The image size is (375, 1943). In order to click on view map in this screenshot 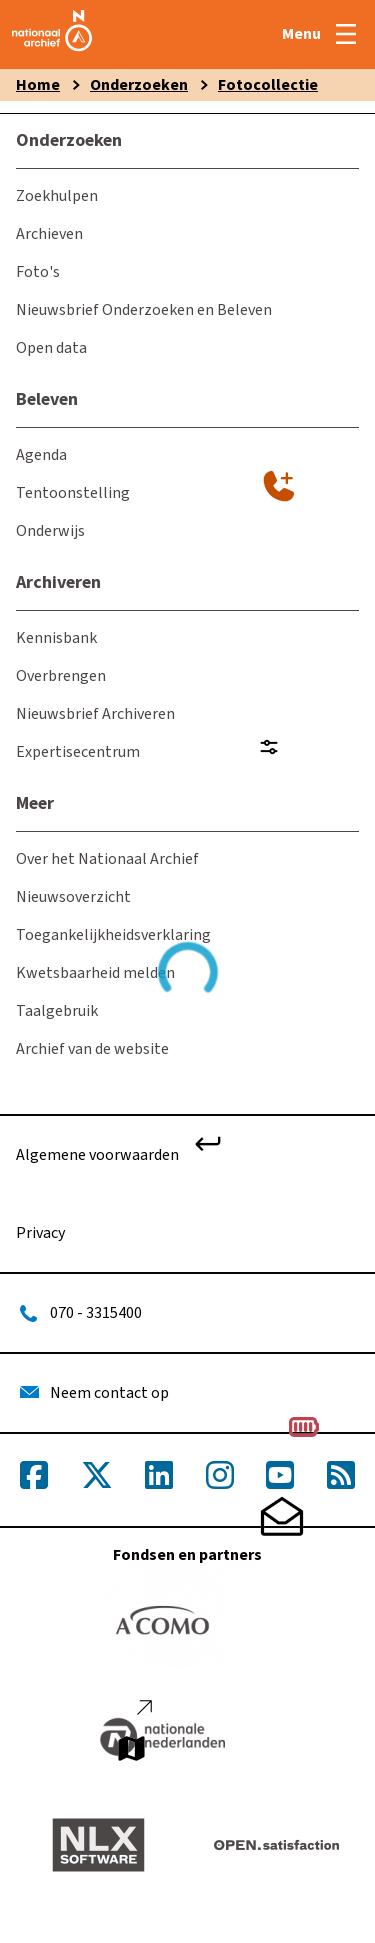, I will do `click(131, 1748)`.